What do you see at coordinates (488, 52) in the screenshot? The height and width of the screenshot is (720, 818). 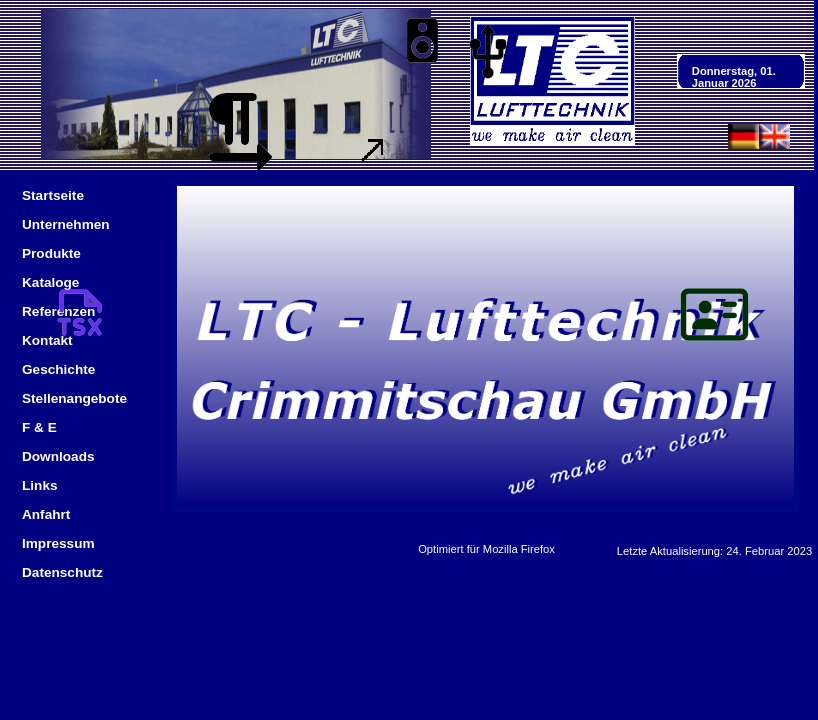 I see `connect a USB device` at bounding box center [488, 52].